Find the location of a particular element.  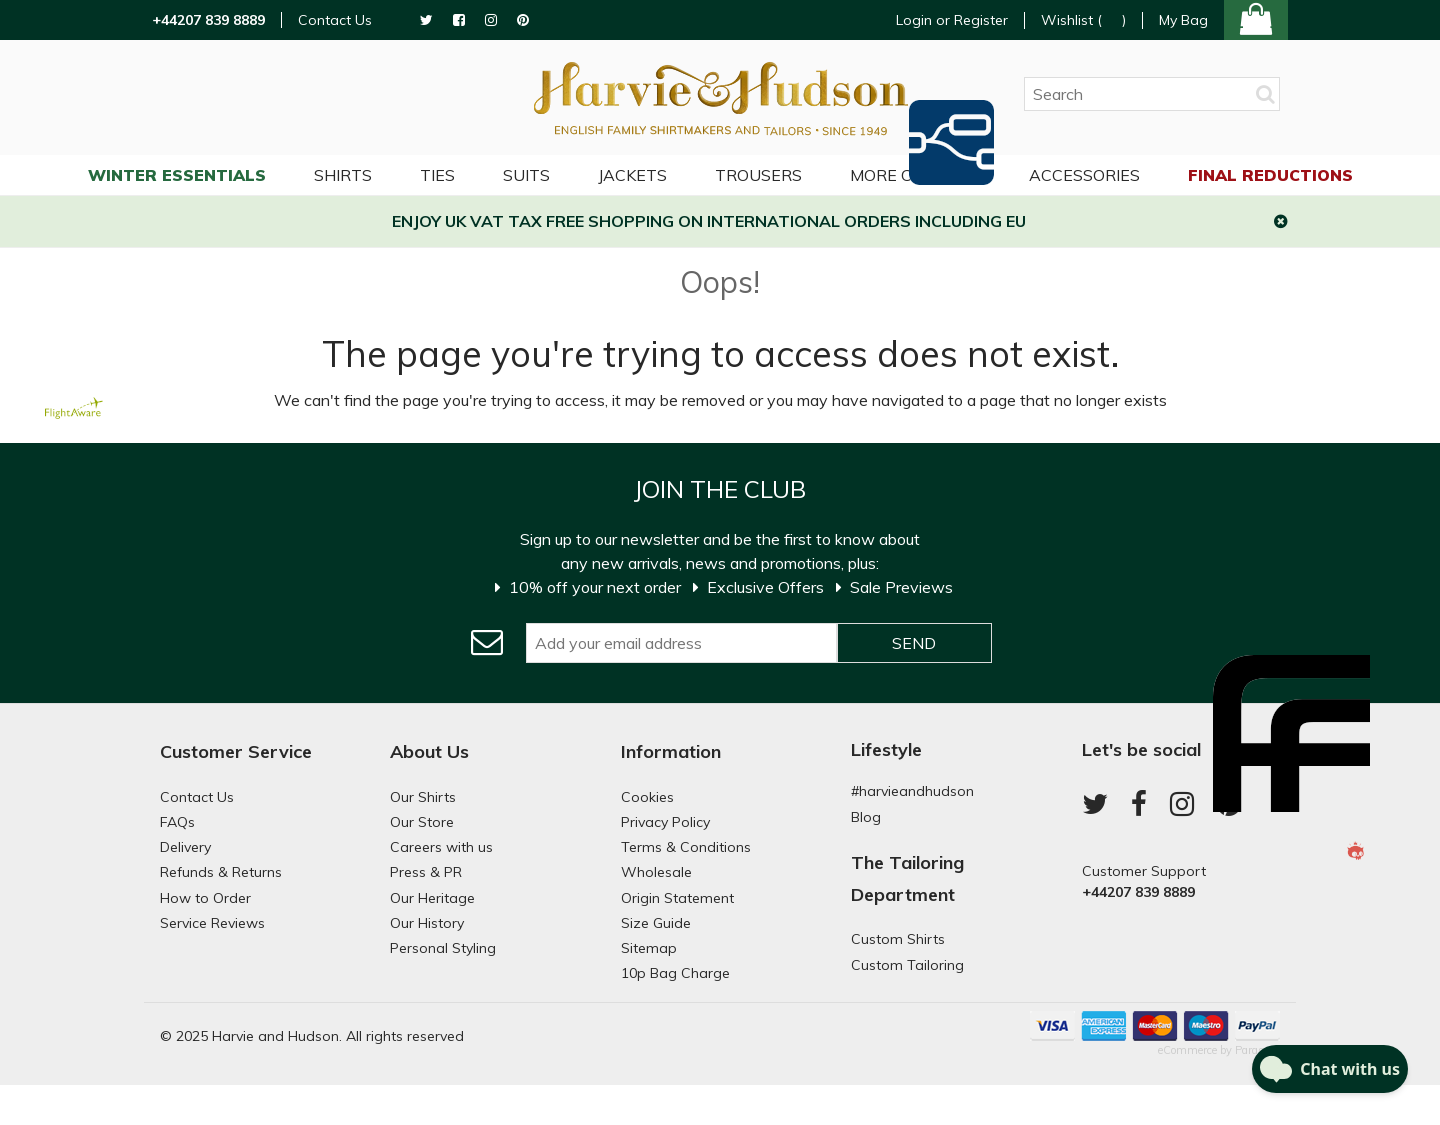

skeleton ui framework logo is located at coordinates (1355, 850).